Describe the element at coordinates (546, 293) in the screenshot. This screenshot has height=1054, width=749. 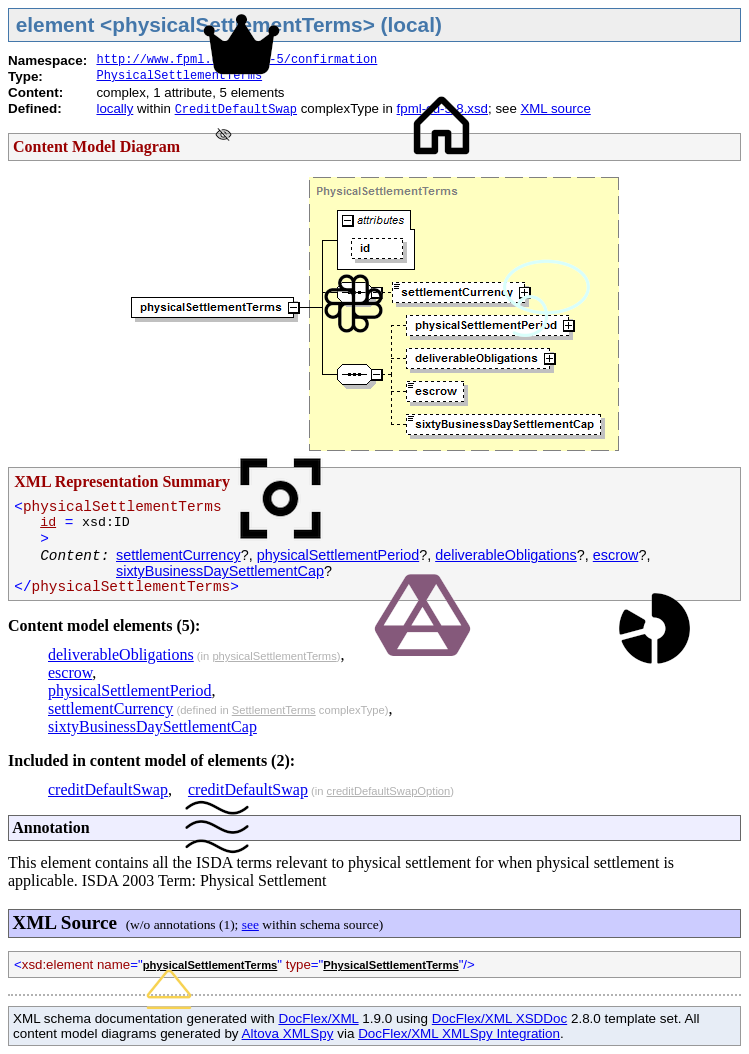
I see `freeform selection tool` at that location.